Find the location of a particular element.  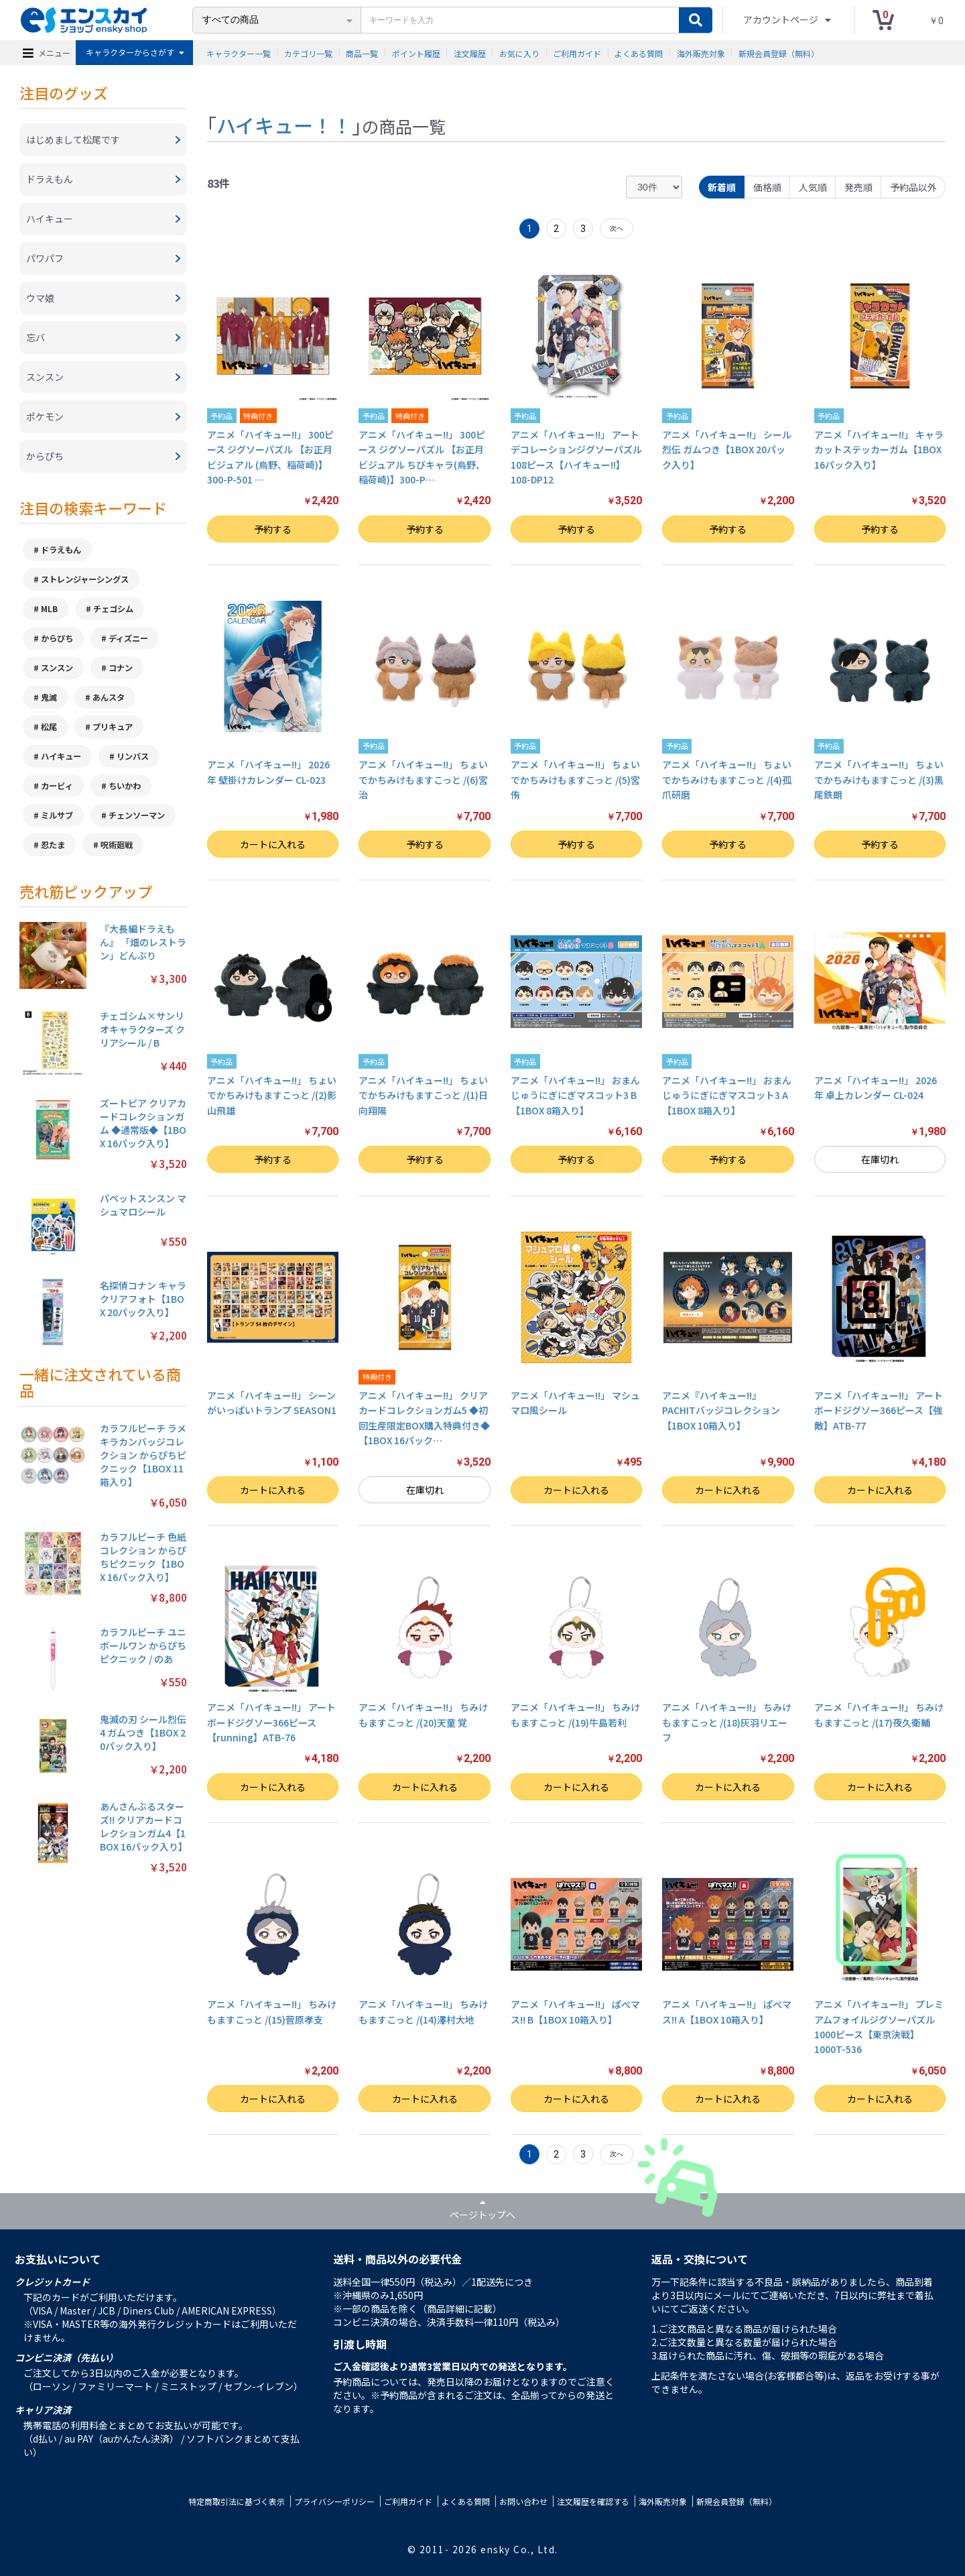

access device speaker settings is located at coordinates (871, 1910).